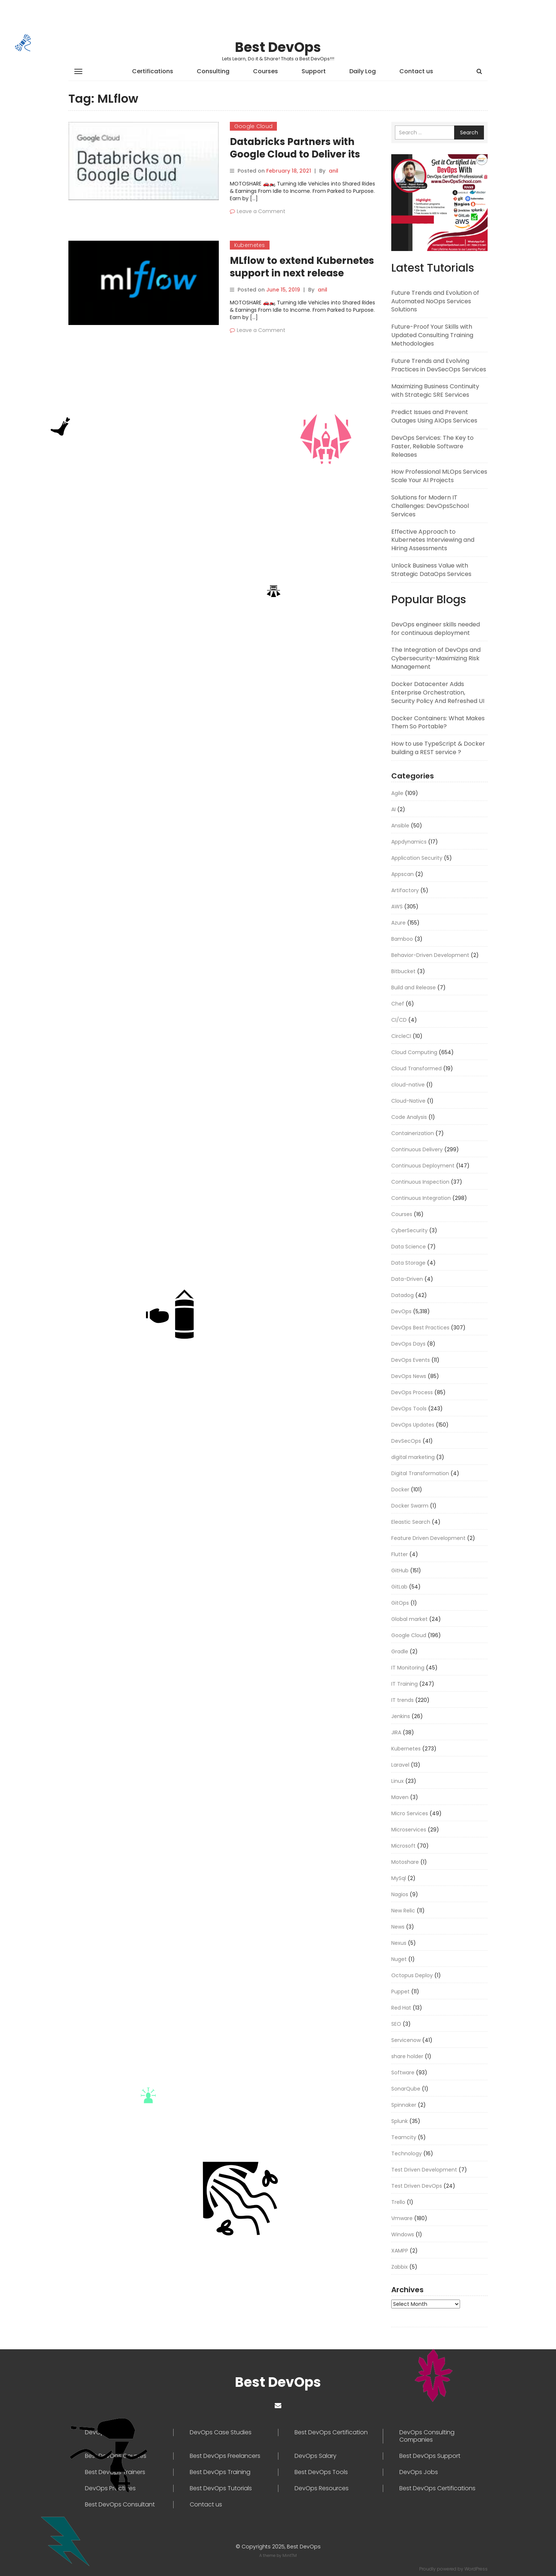 This screenshot has height=2576, width=556. I want to click on collect or view crystals/gems in inventory, so click(432, 2375).